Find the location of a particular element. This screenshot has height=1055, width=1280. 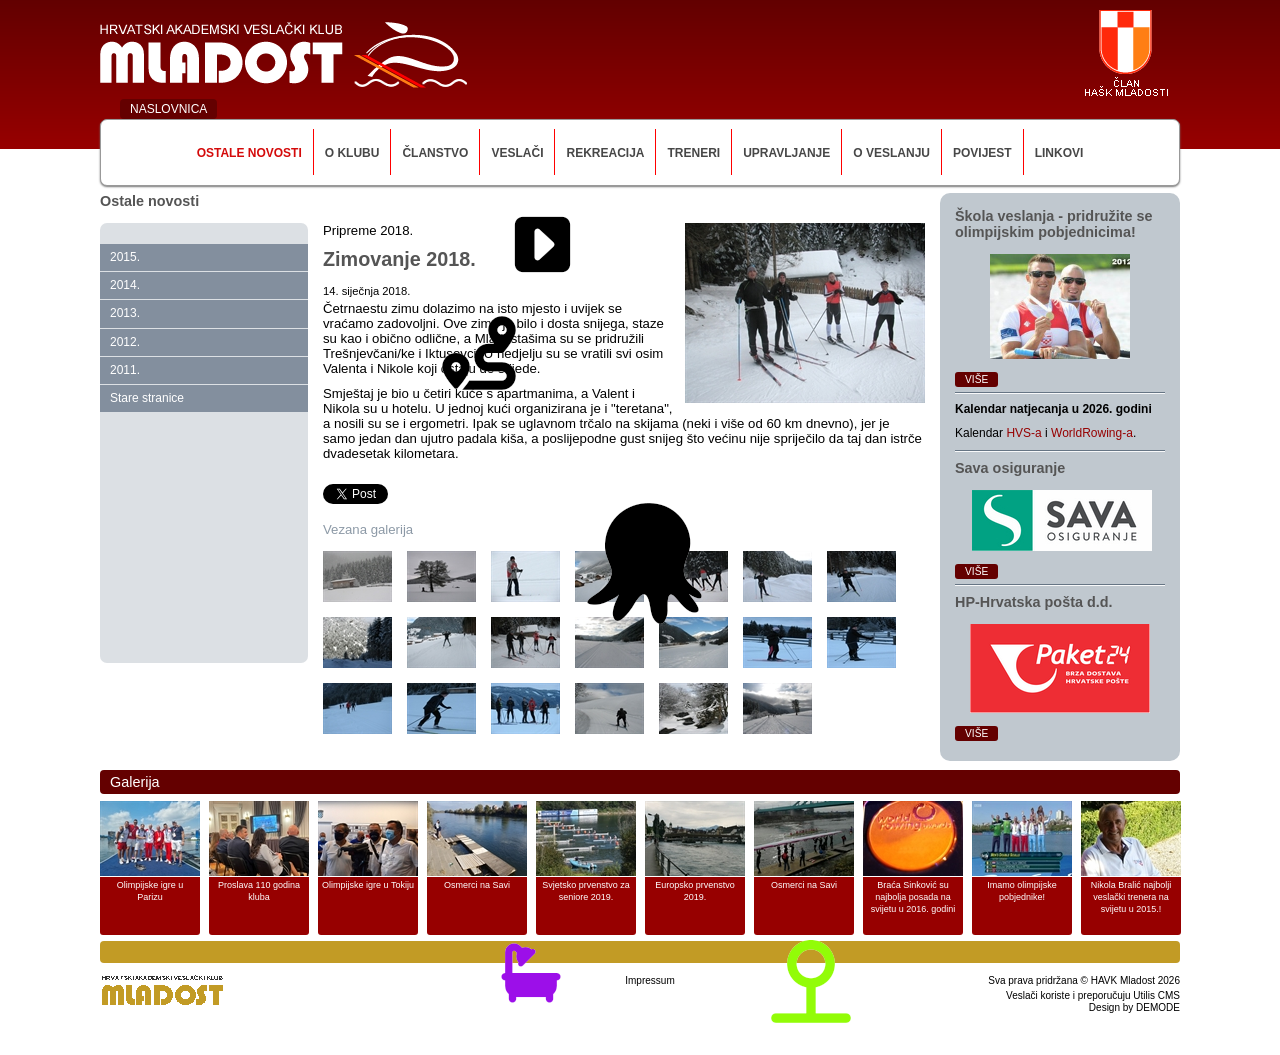

play media or video content is located at coordinates (542, 244).